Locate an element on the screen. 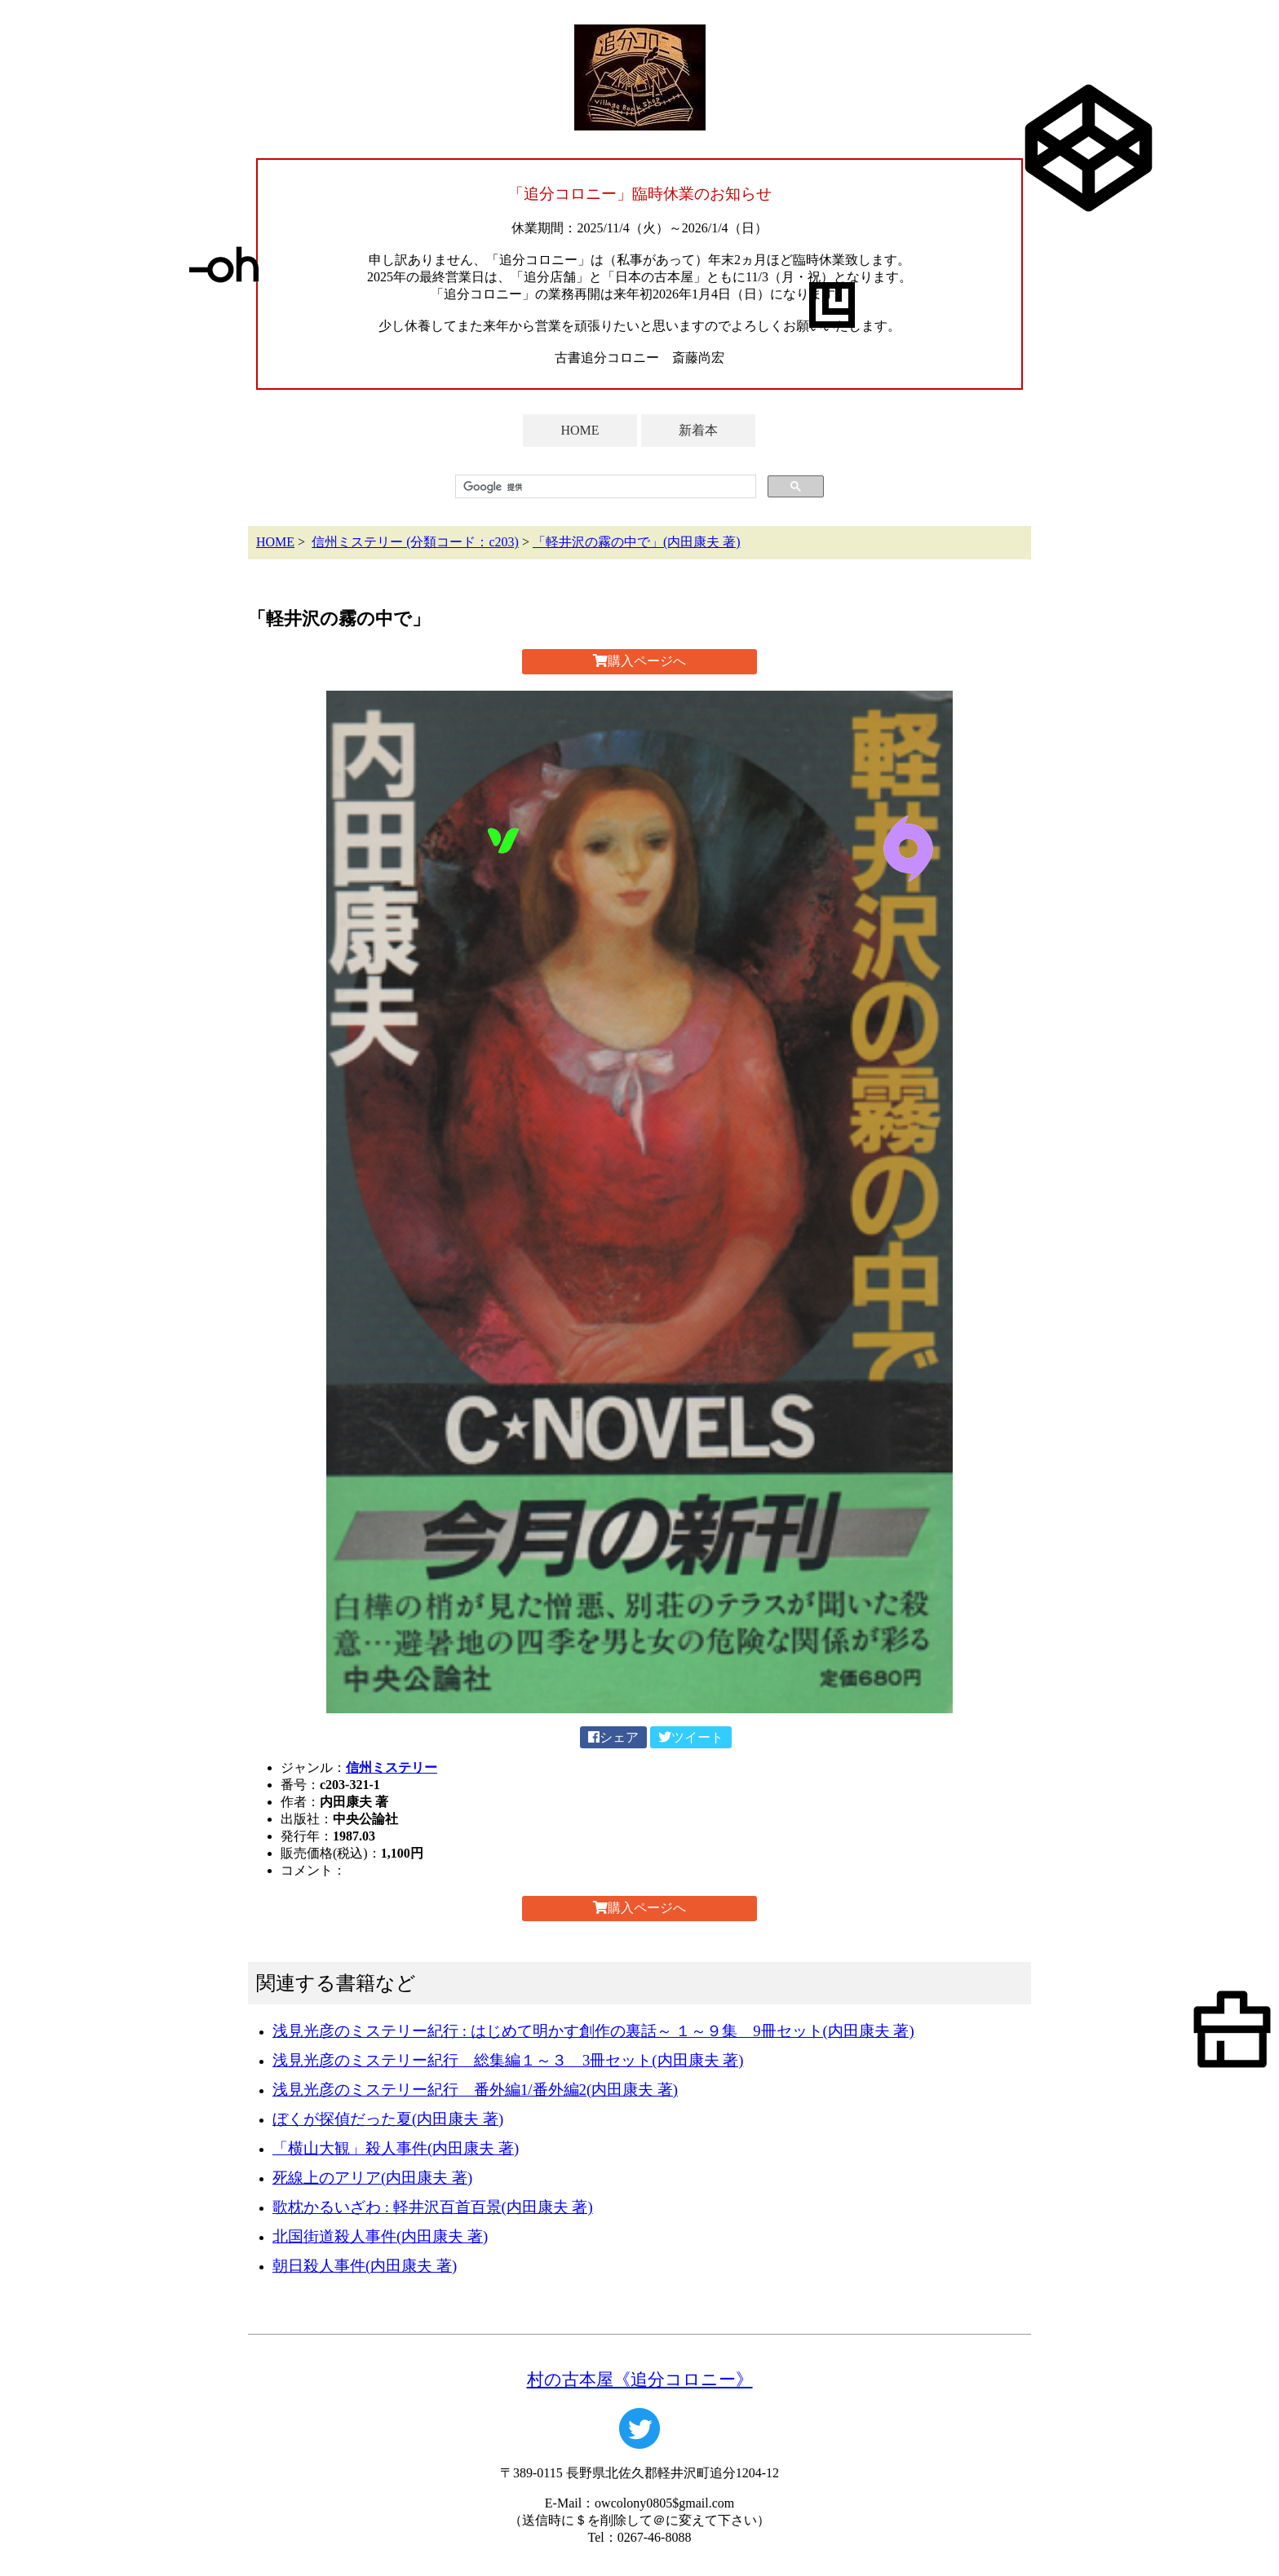 The height and width of the screenshot is (2576, 1279). open vectary 3d design application is located at coordinates (503, 841).